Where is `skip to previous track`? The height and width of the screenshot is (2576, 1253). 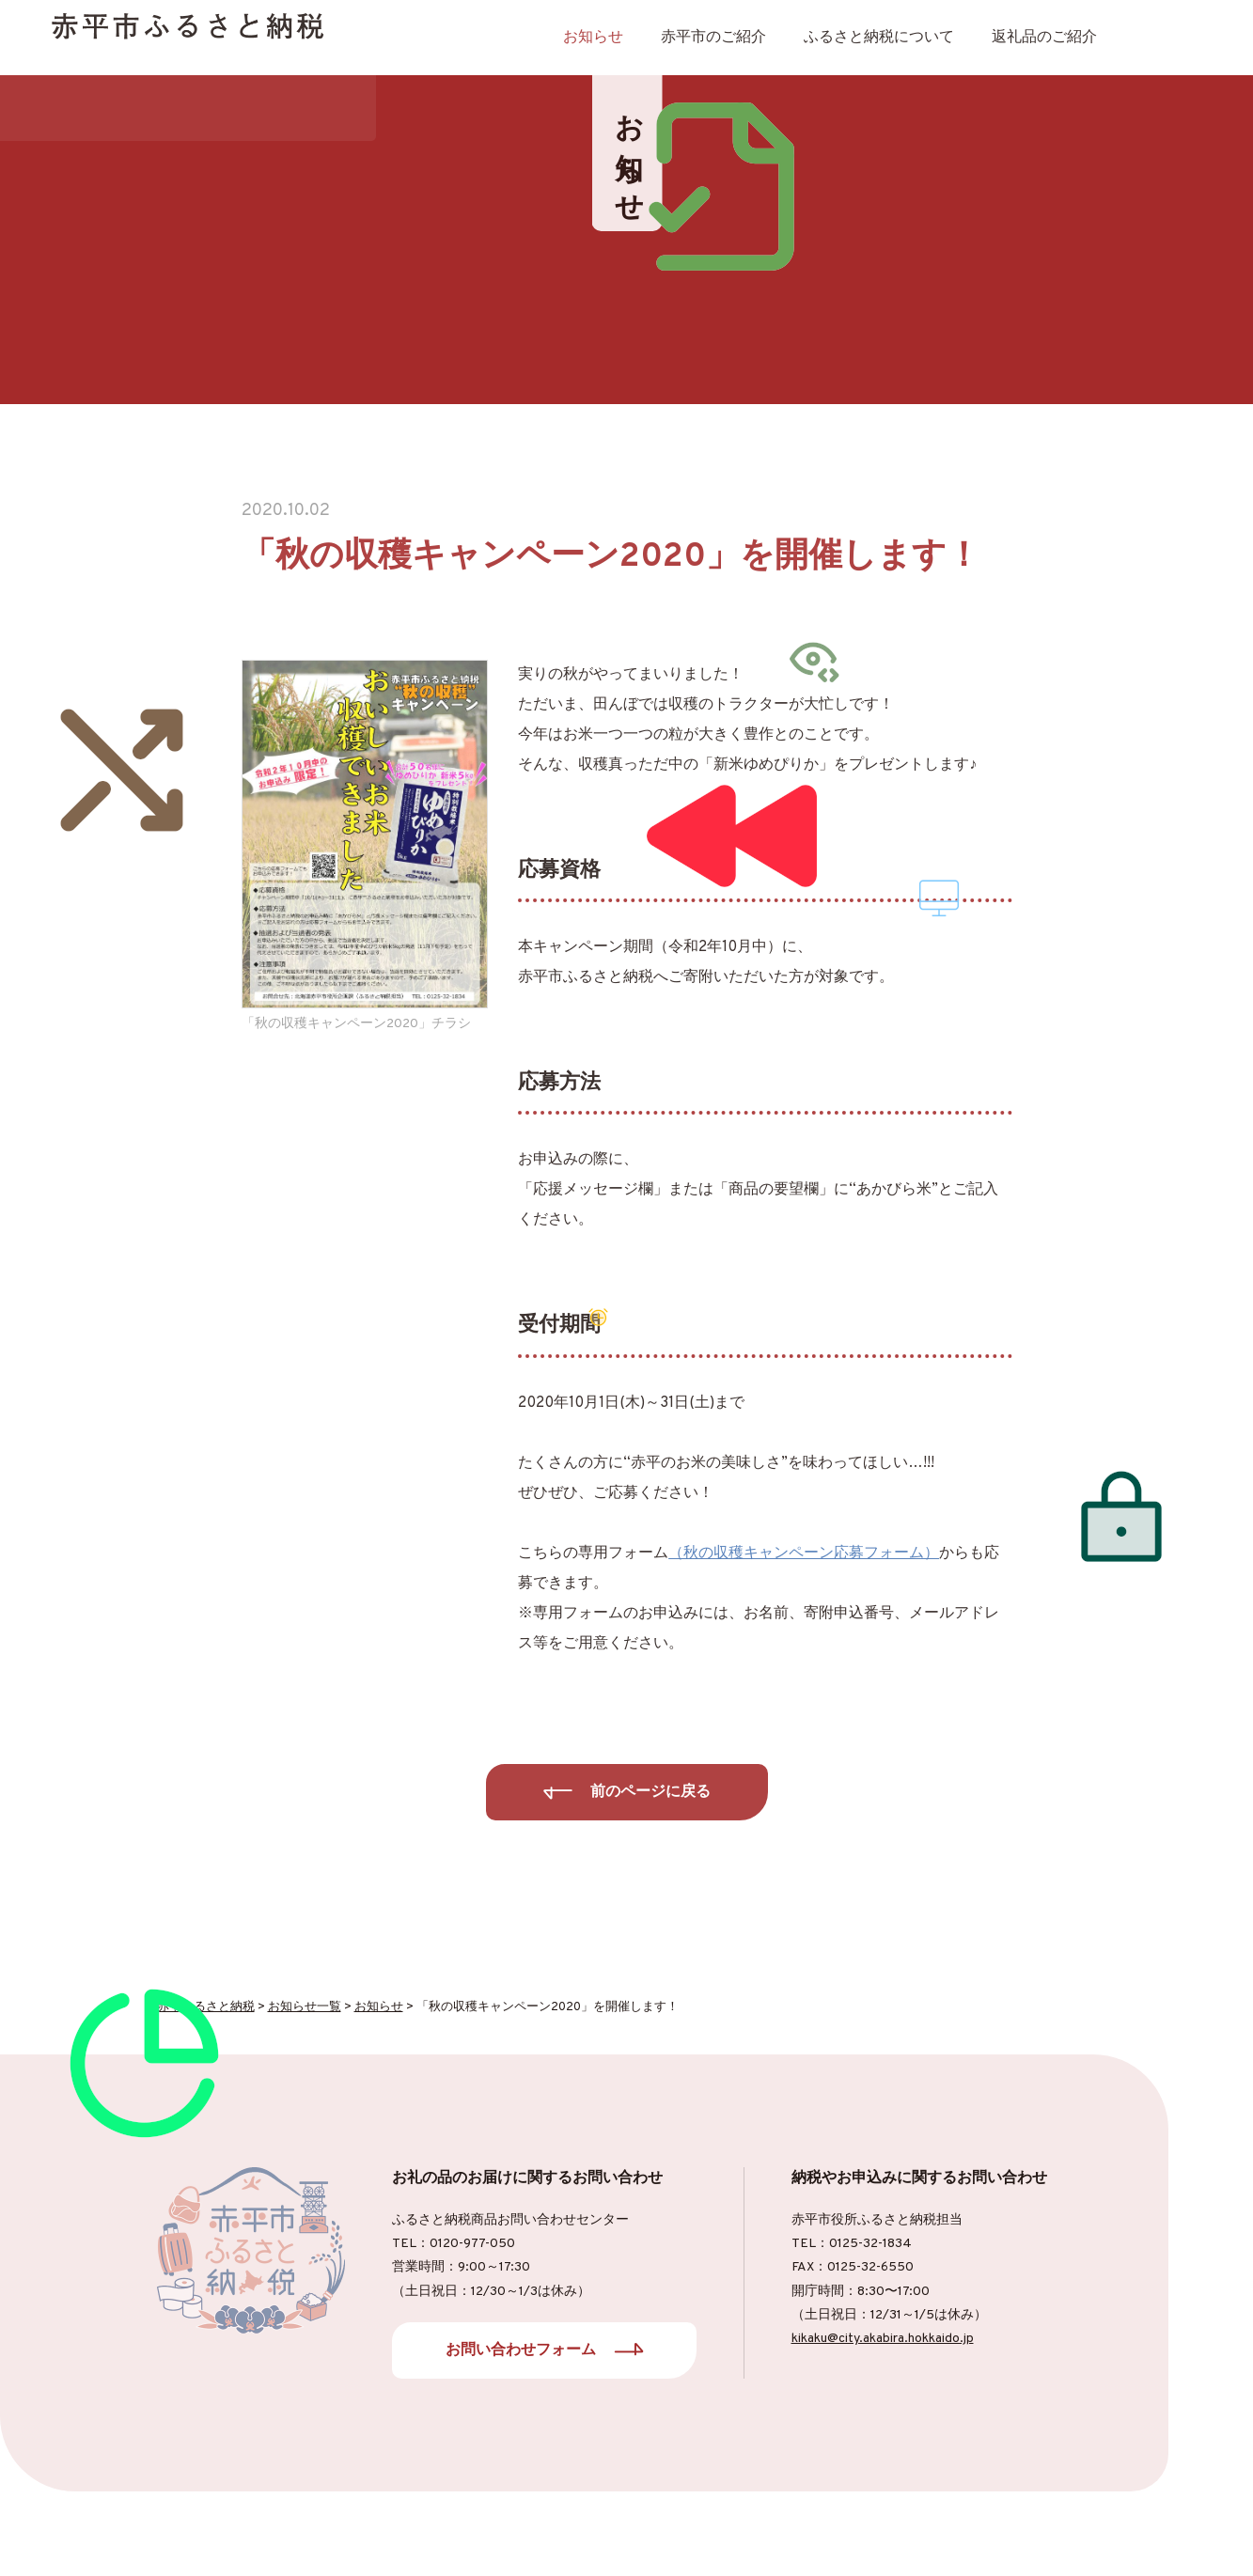 skip to previous track is located at coordinates (731, 835).